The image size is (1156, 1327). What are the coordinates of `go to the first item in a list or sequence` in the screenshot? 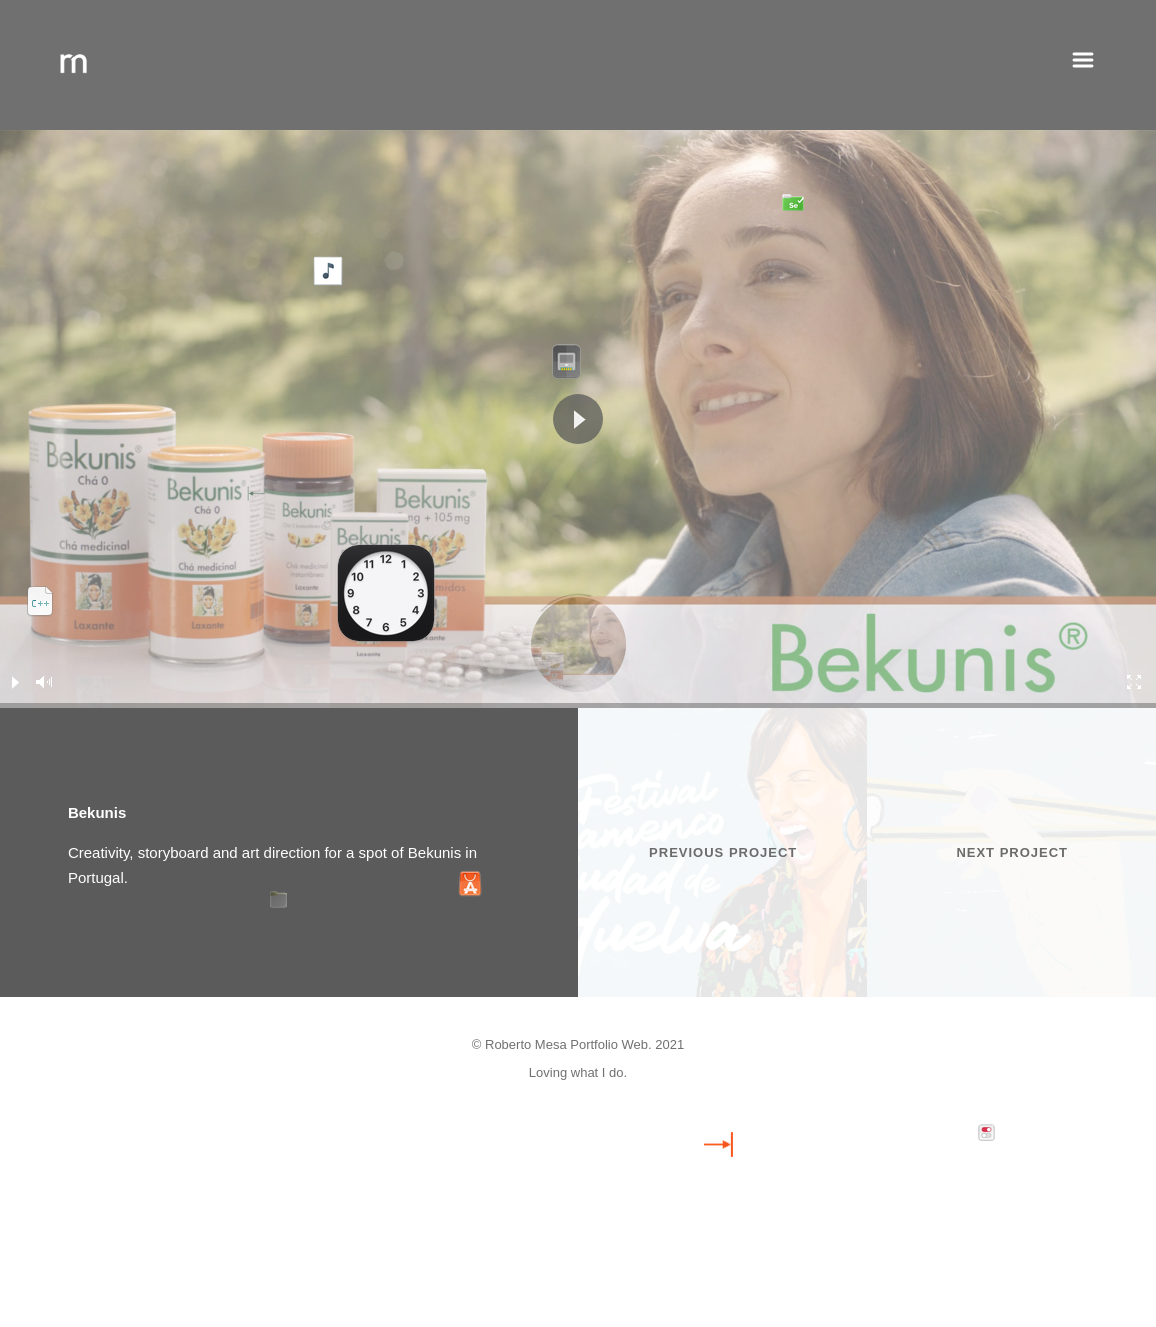 It's located at (256, 493).